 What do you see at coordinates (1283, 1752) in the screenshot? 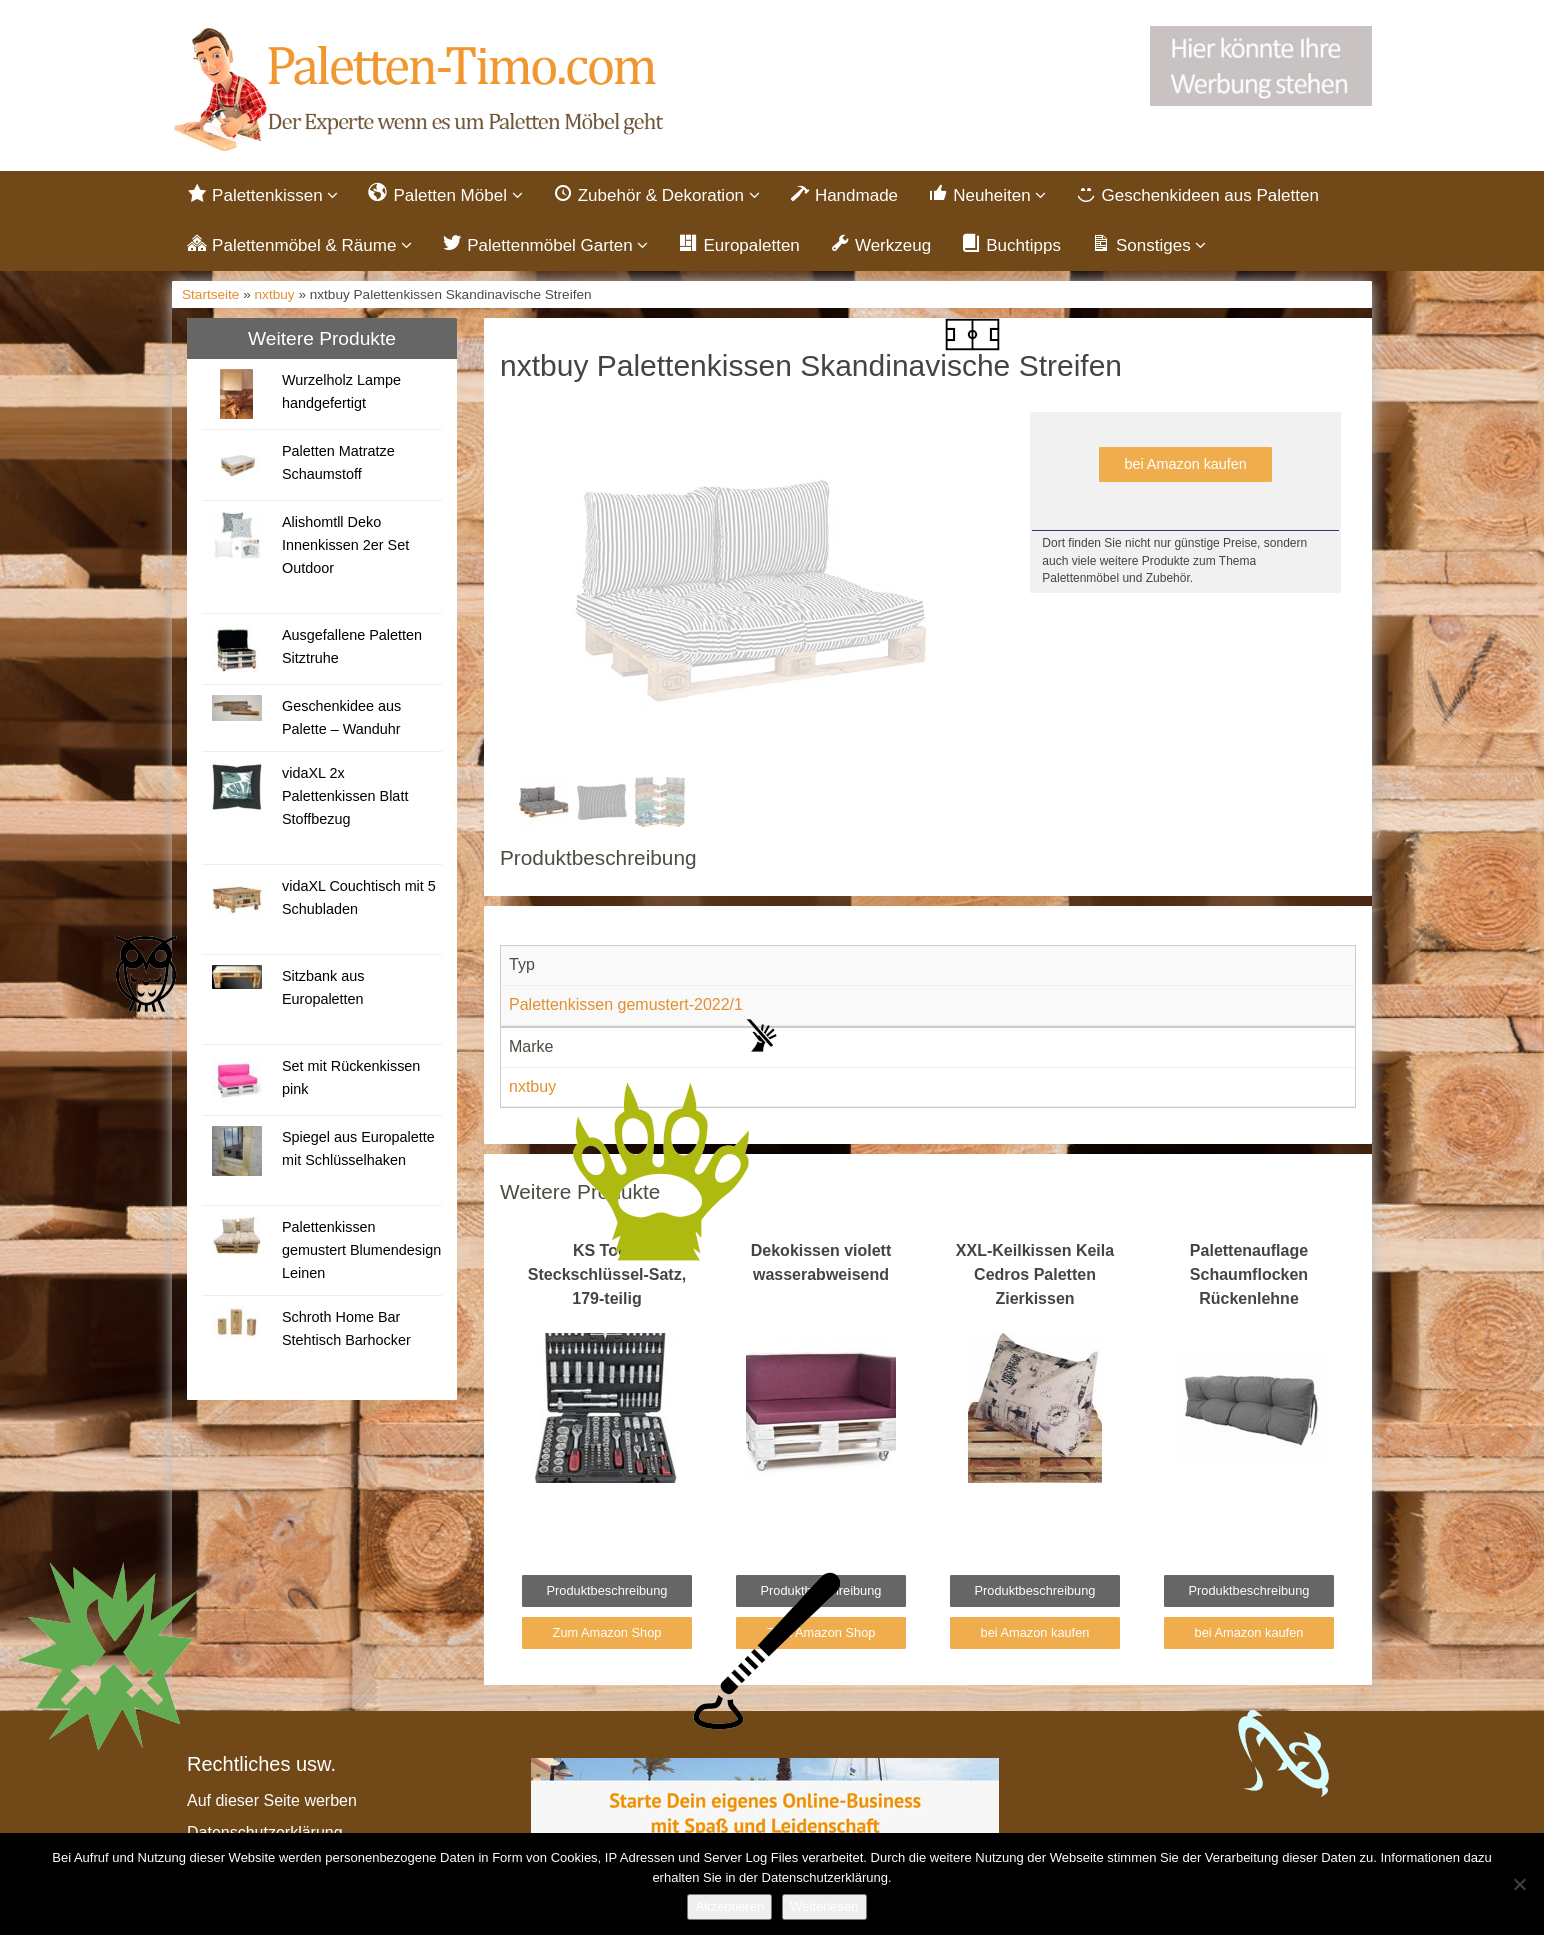
I see `use vine whip ability or attack` at bounding box center [1283, 1752].